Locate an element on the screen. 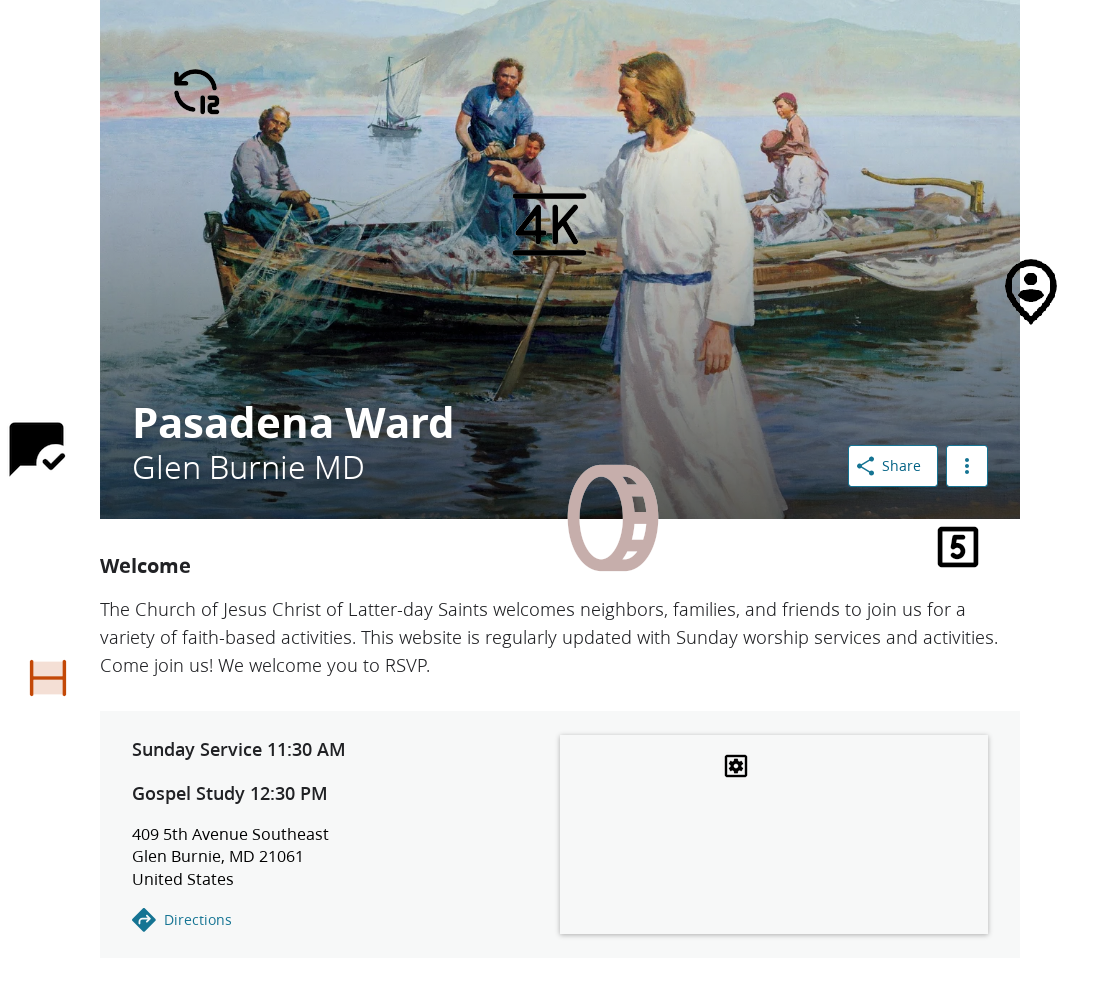 The image size is (1119, 990). view someone's current location is located at coordinates (1031, 292).